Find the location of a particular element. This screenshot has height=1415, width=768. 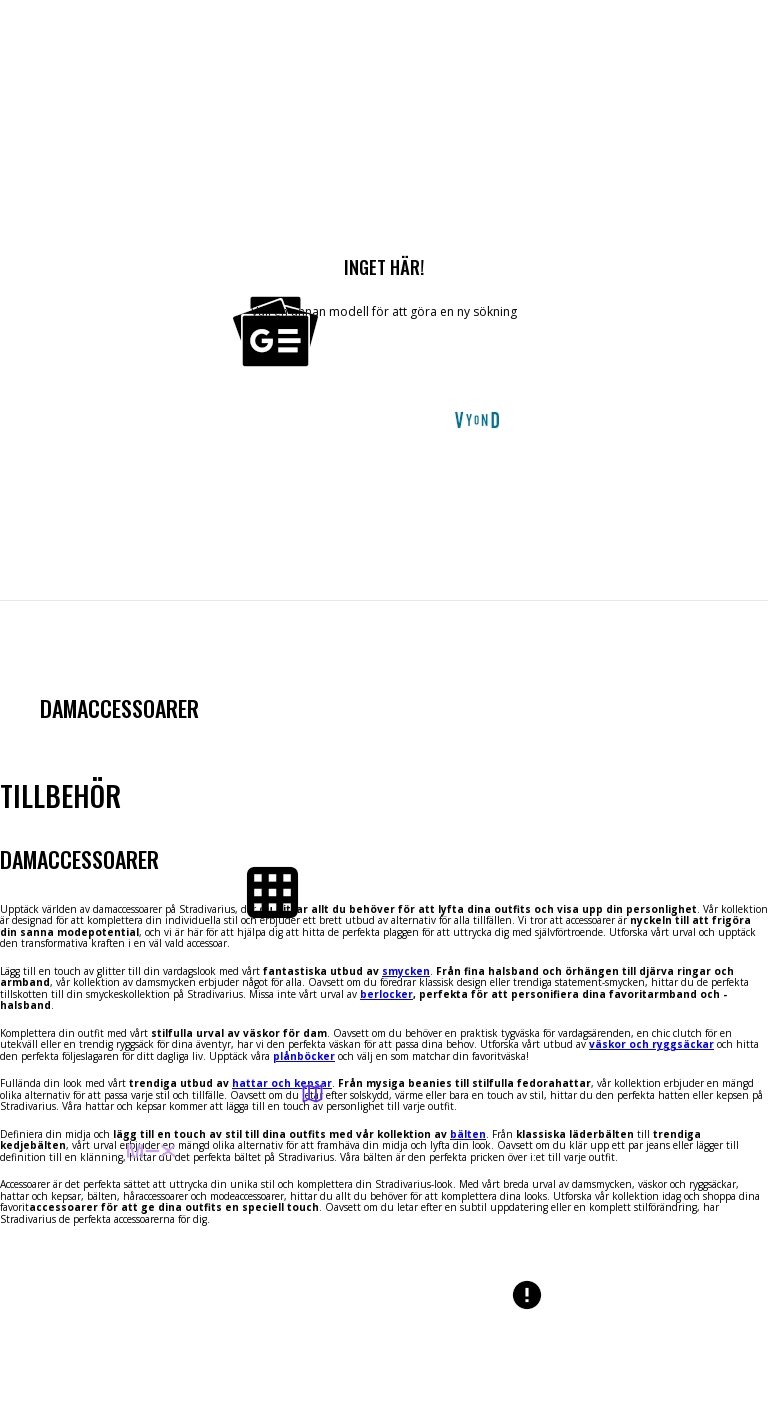

indicates a warning or error state is located at coordinates (527, 1295).